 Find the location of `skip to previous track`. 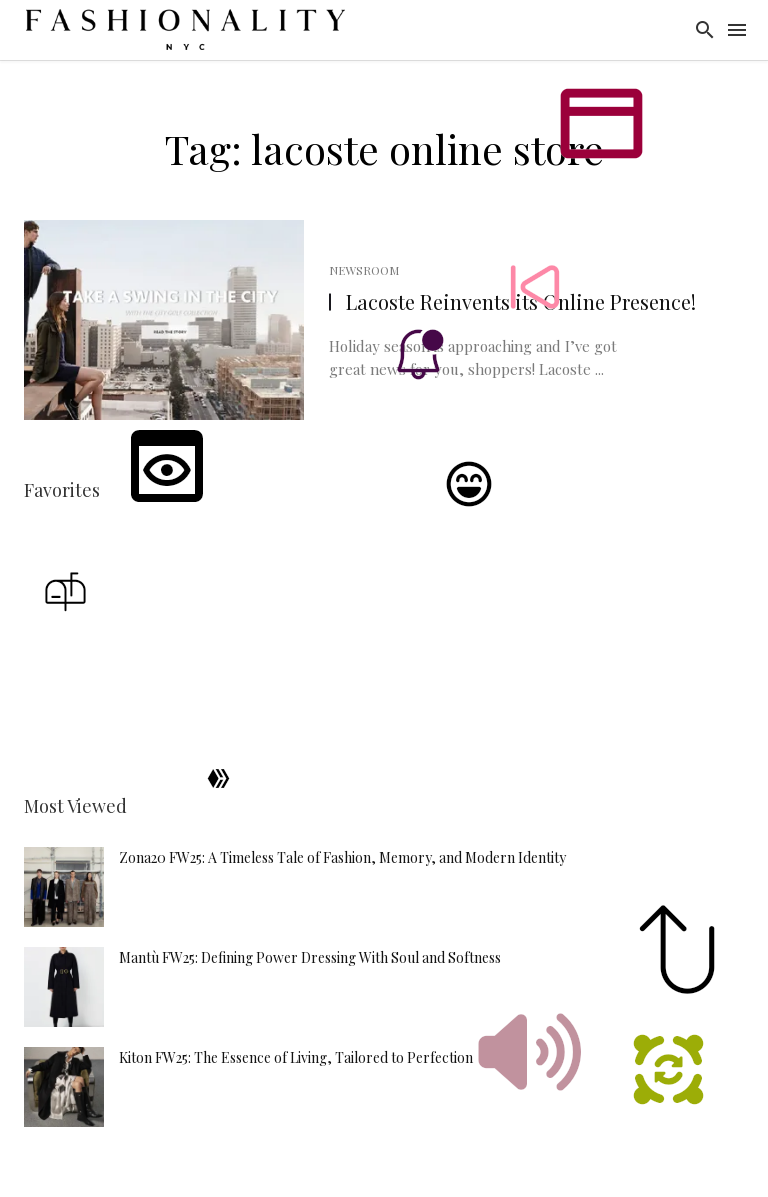

skip to previous track is located at coordinates (535, 287).